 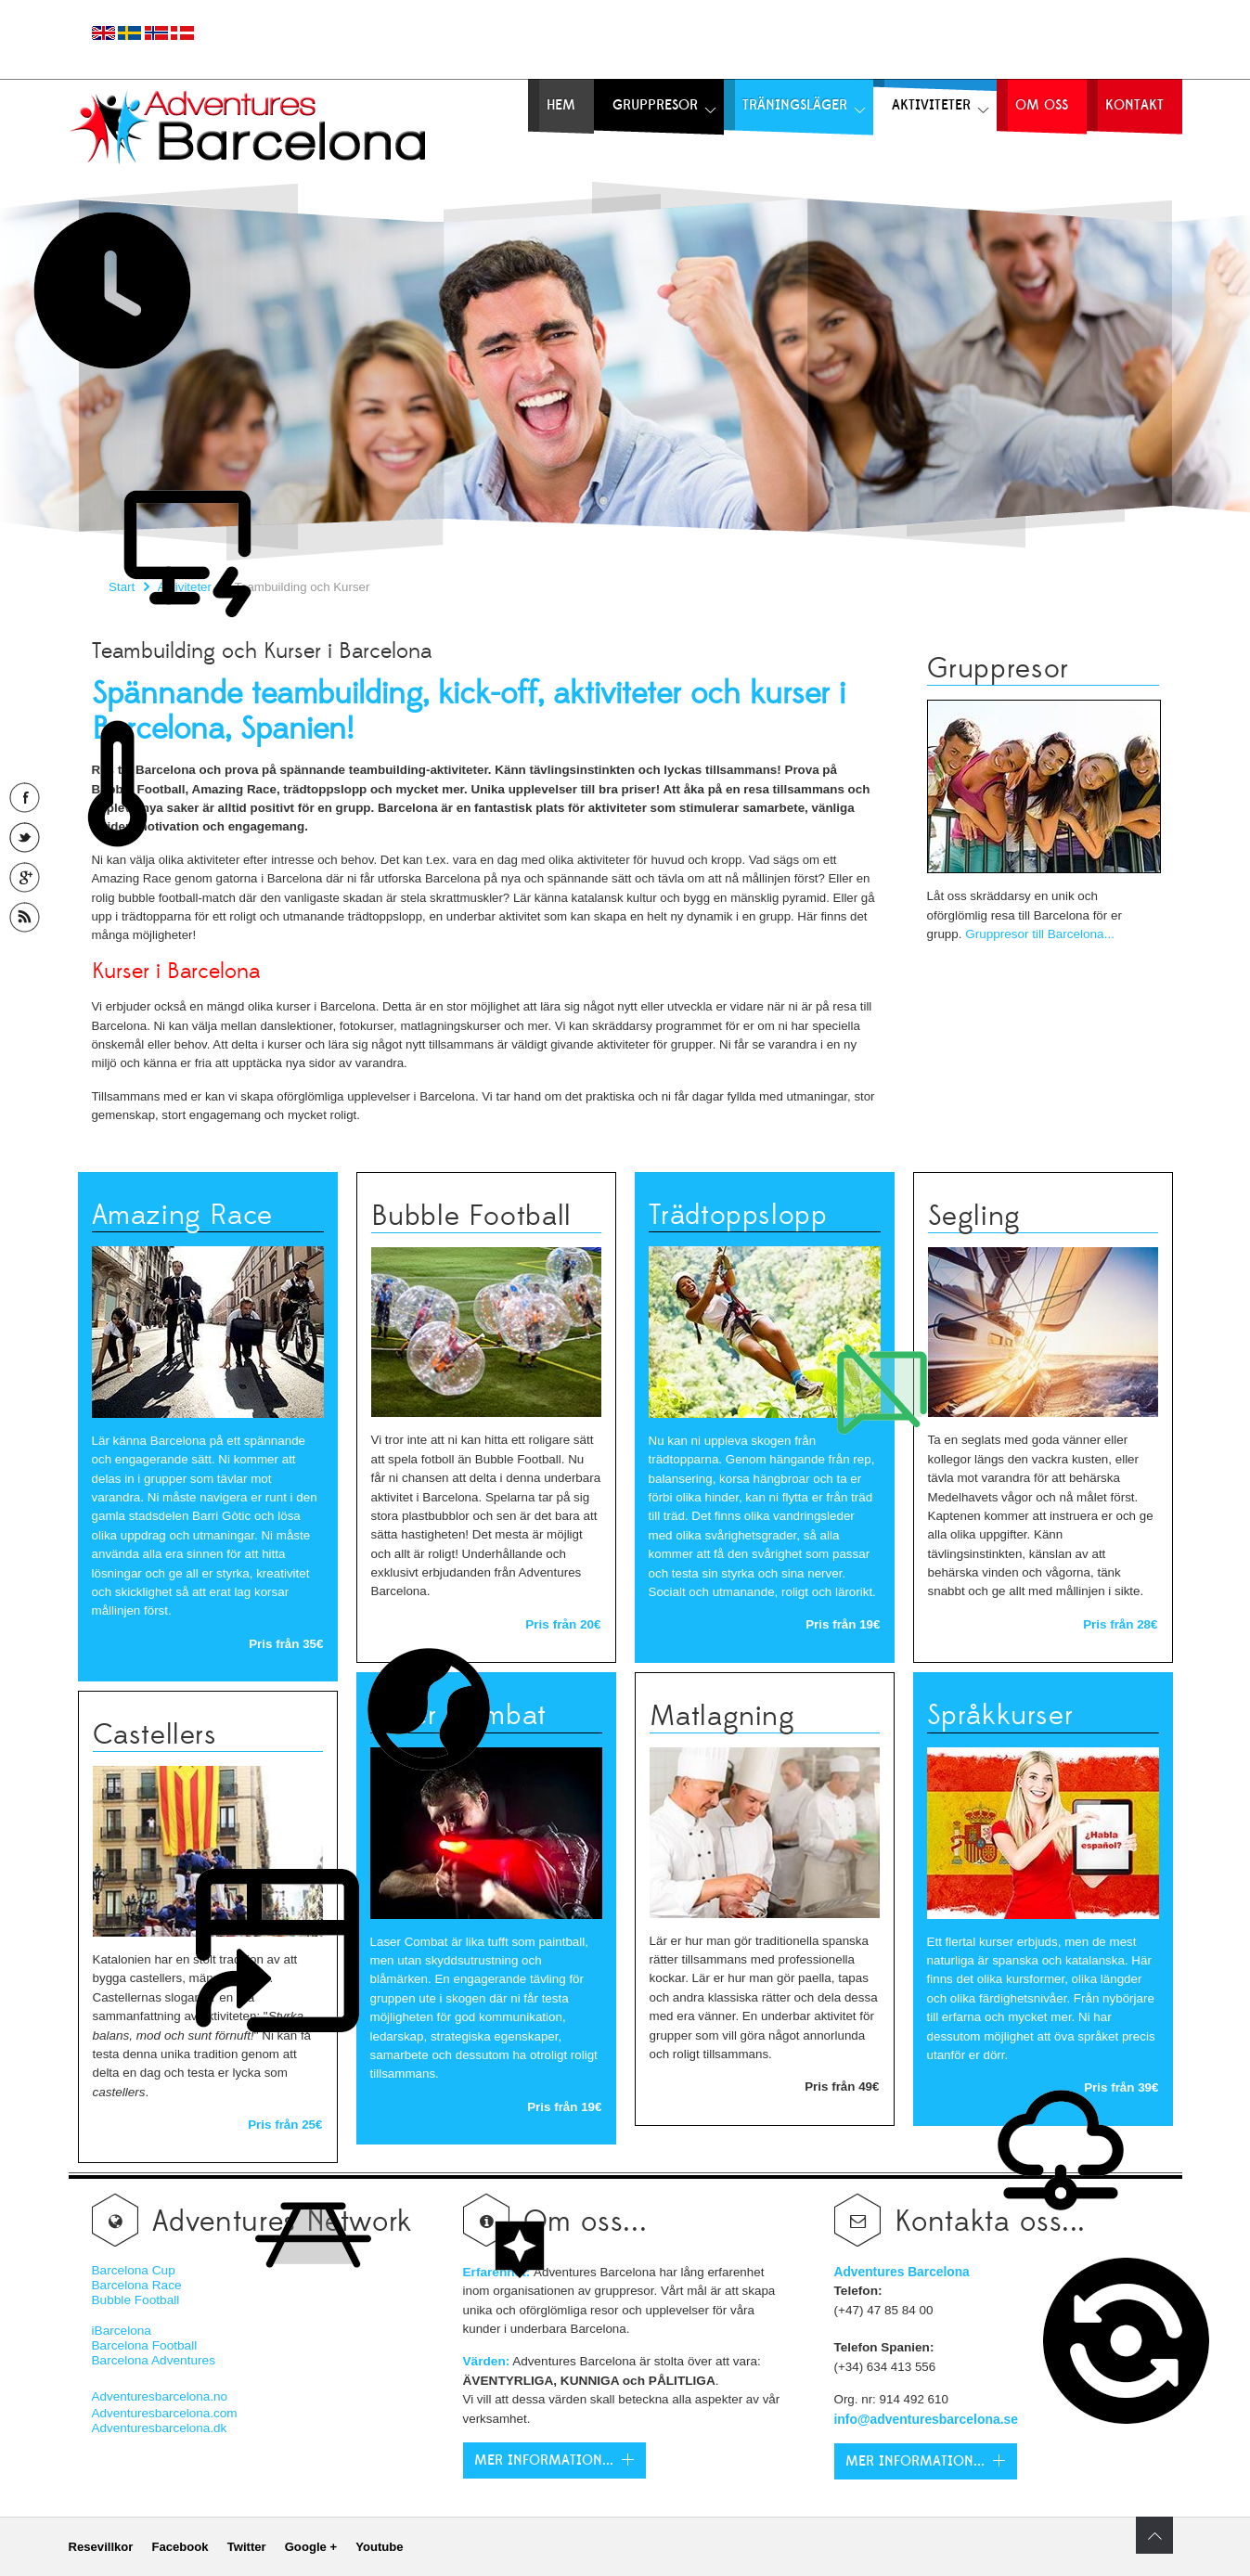 What do you see at coordinates (277, 1951) in the screenshot?
I see `create a symbolic link to this project` at bounding box center [277, 1951].